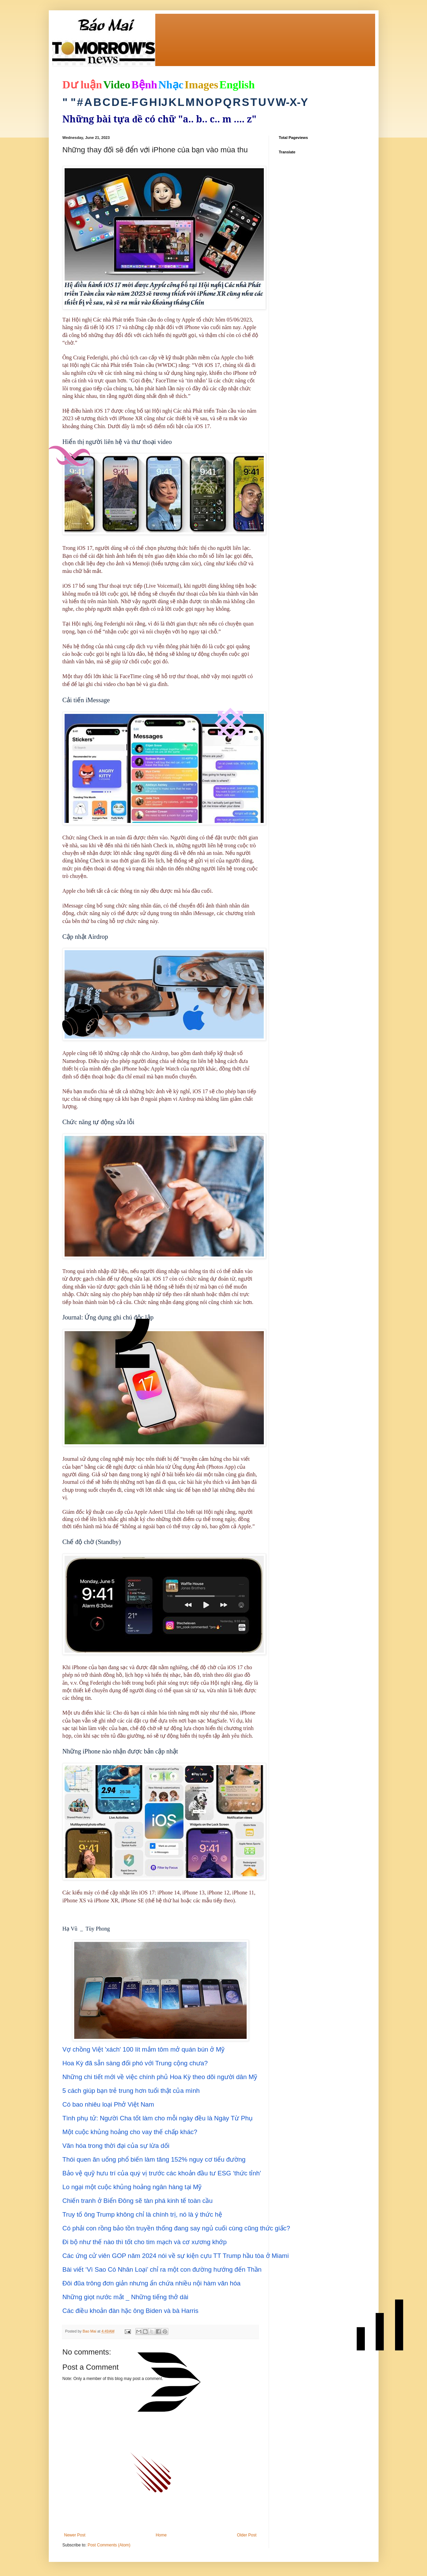  What do you see at coordinates (144, 1599) in the screenshot?
I see `open foursquare app` at bounding box center [144, 1599].